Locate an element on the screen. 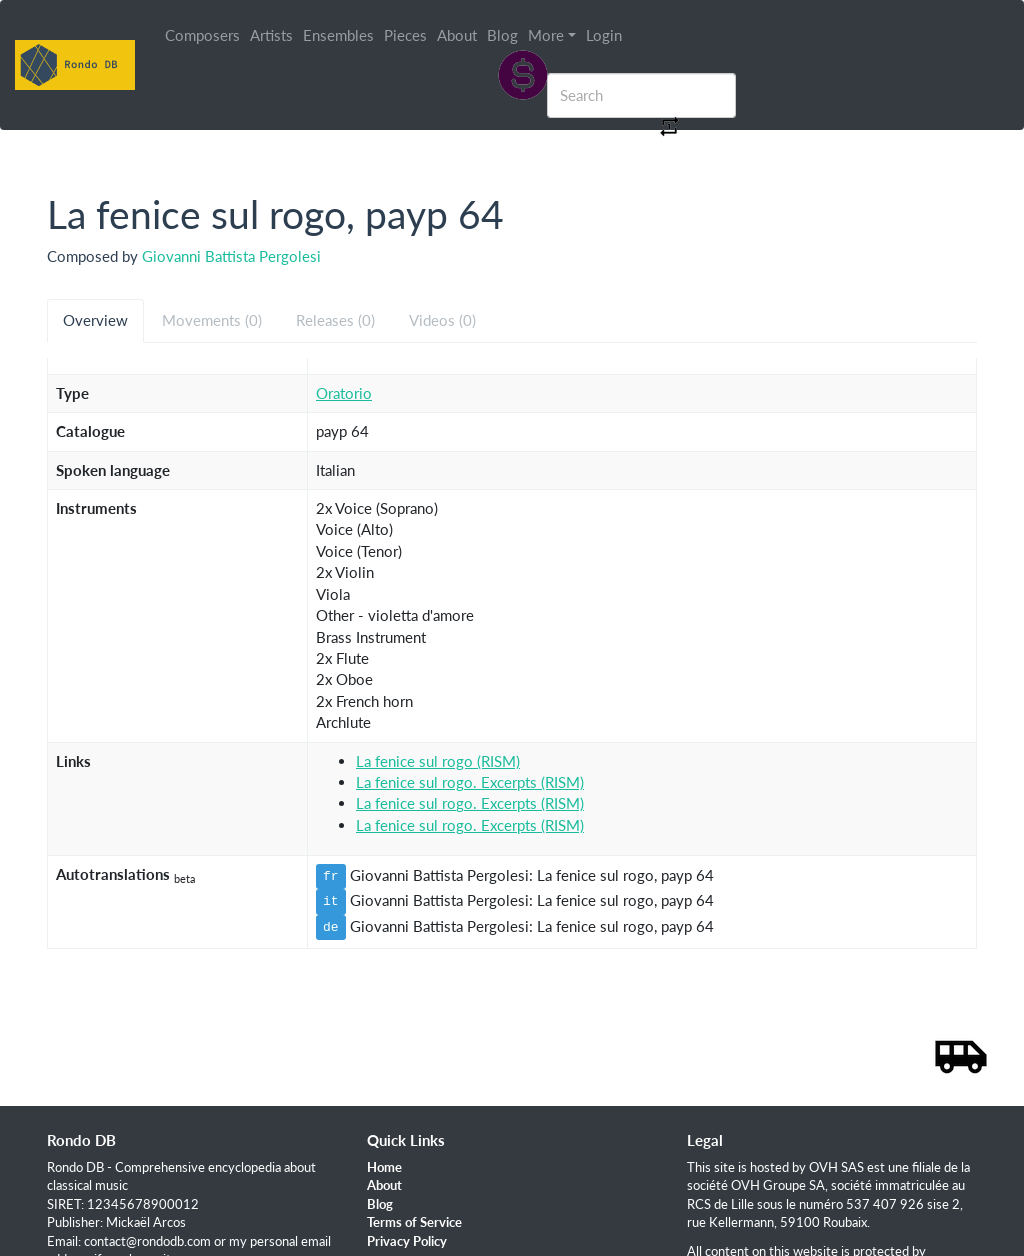 This screenshot has height=1256, width=1024. repeat the current track once is located at coordinates (669, 126).